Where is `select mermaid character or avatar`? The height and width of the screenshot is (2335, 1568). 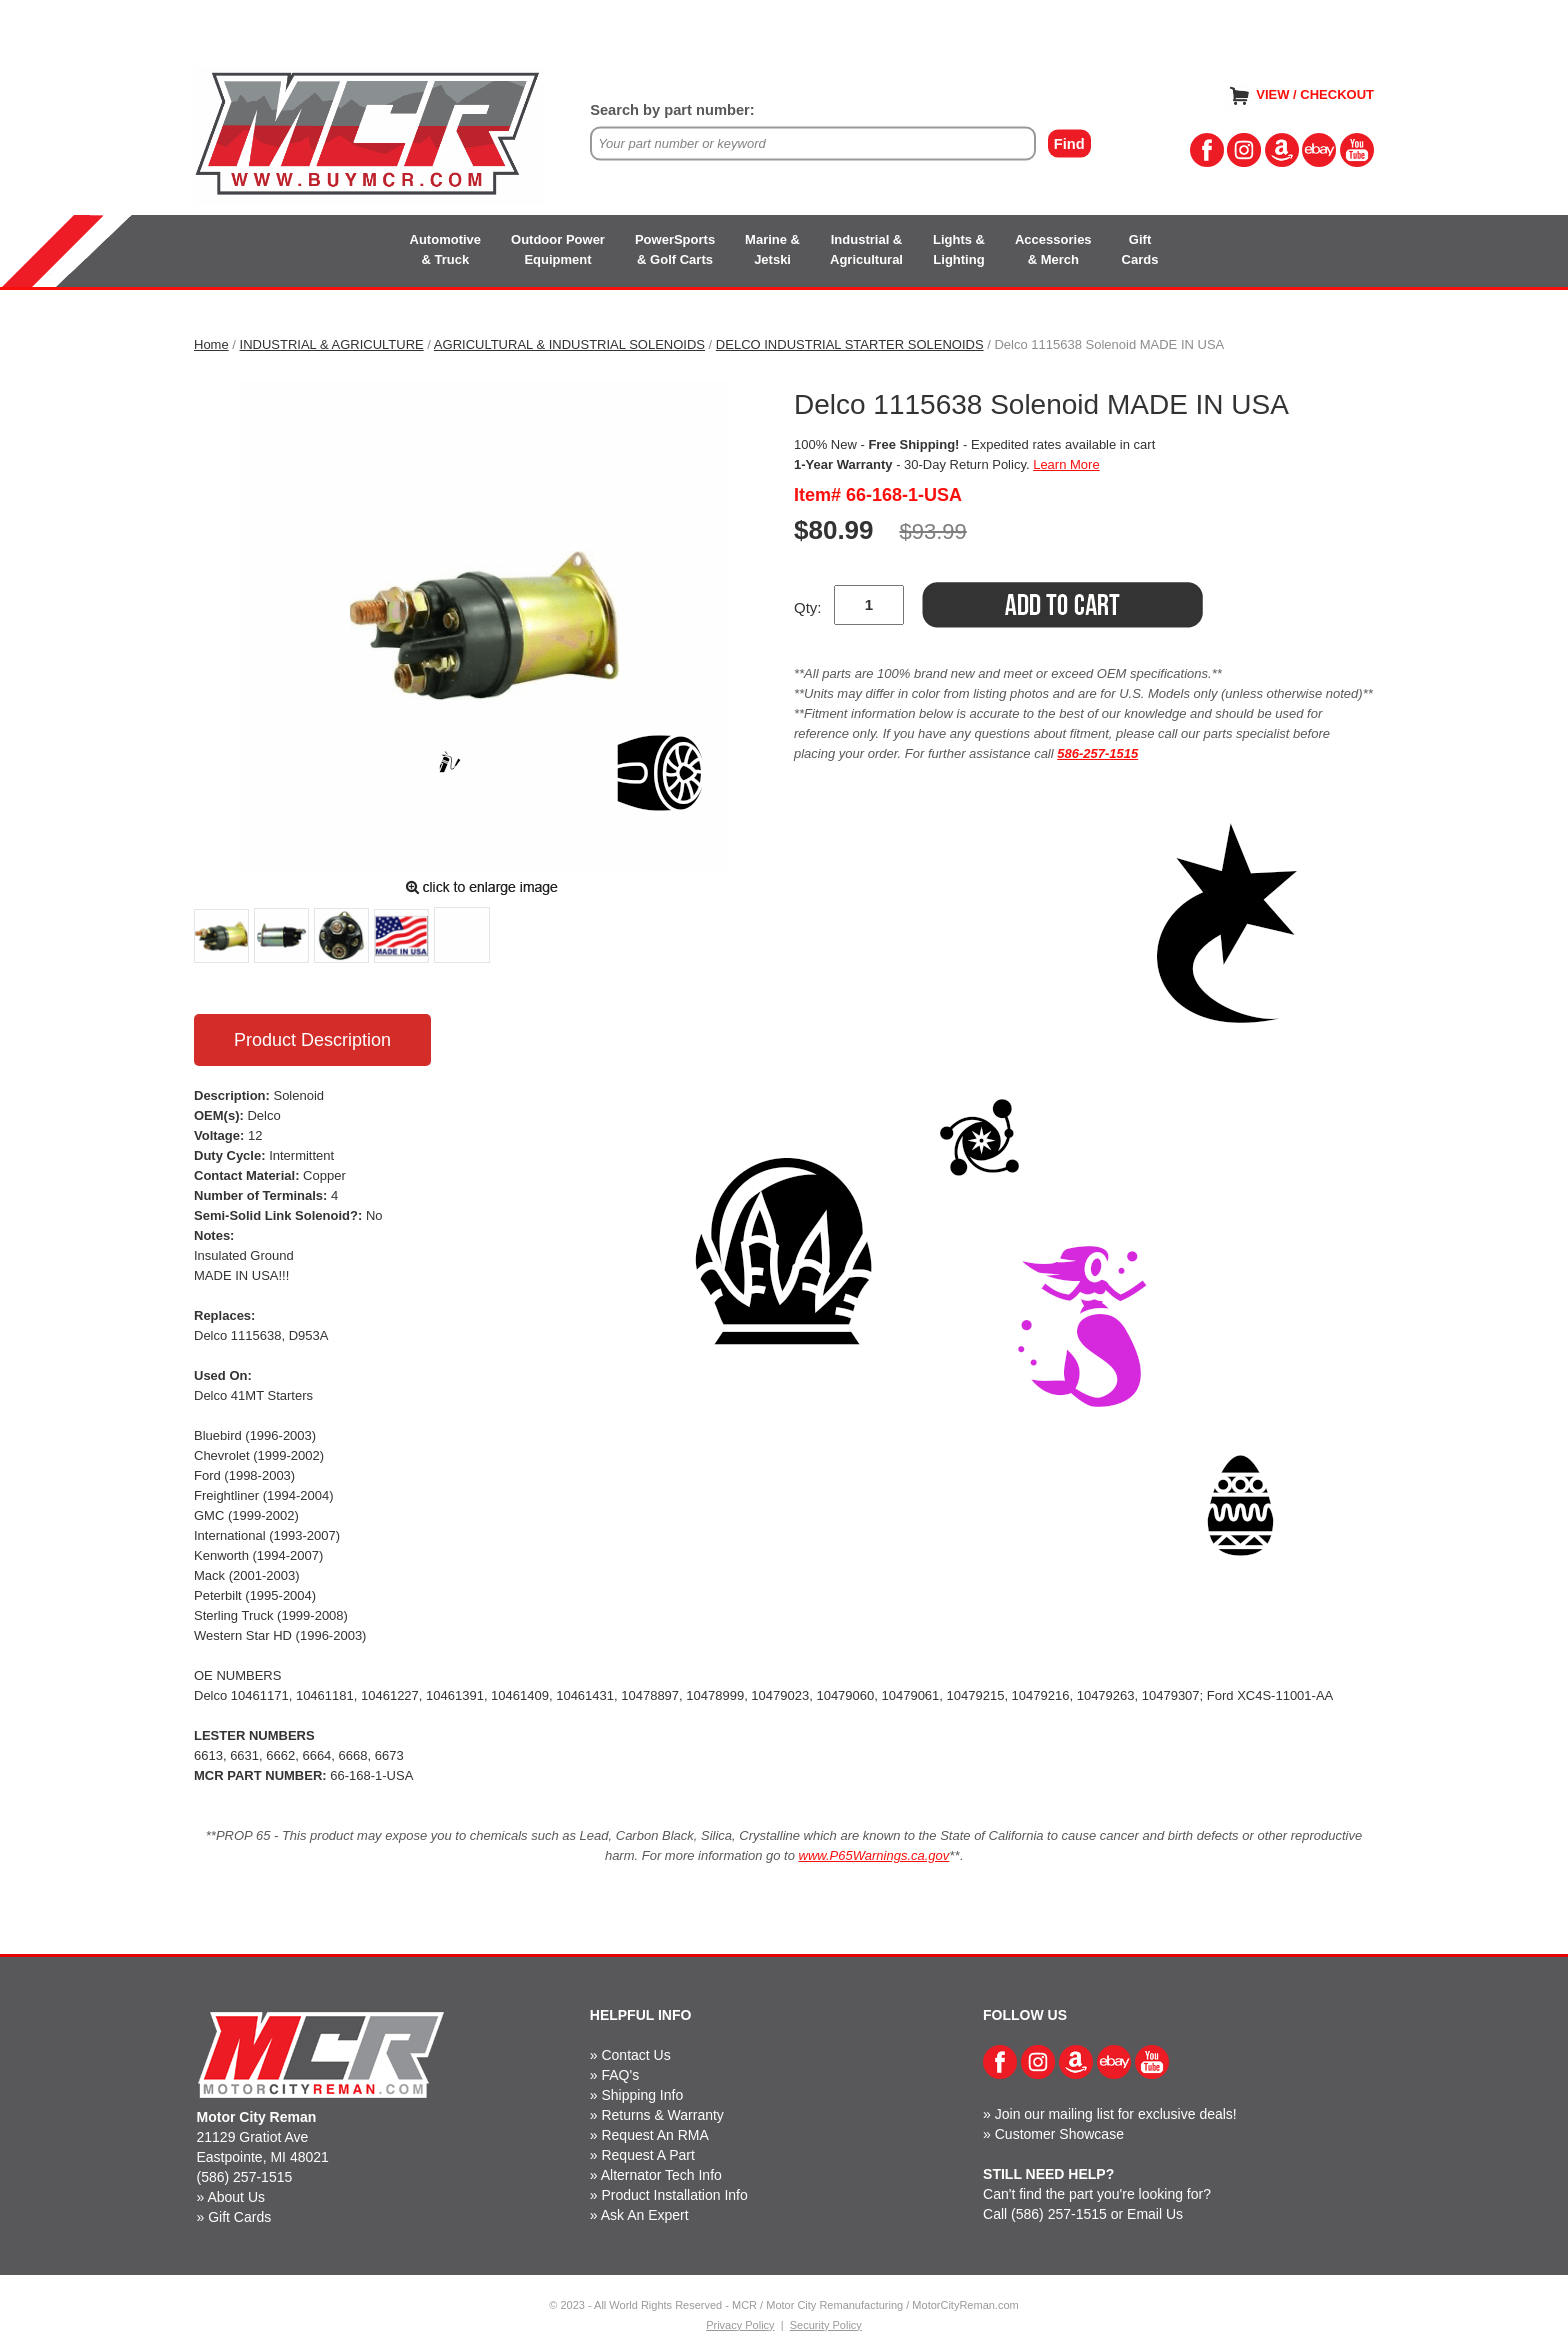 select mermaid character or avatar is located at coordinates (1089, 1326).